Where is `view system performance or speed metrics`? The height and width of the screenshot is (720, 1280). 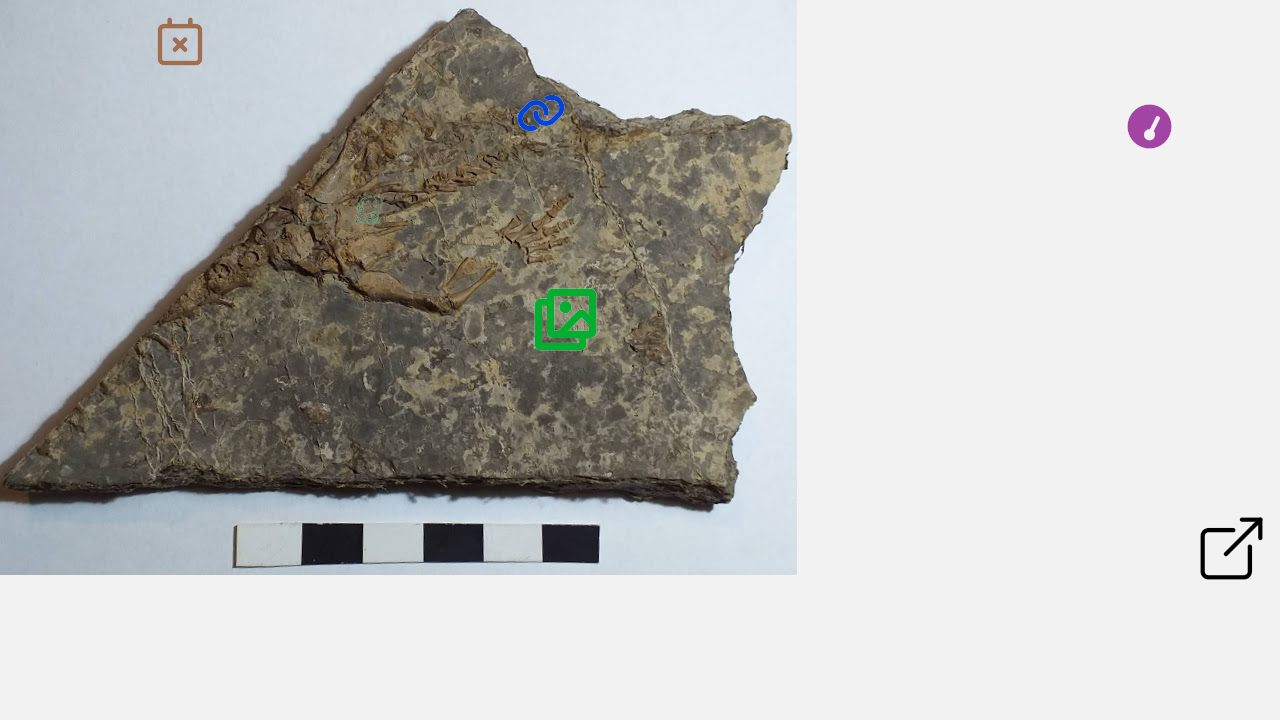
view system performance or speed metrics is located at coordinates (1149, 126).